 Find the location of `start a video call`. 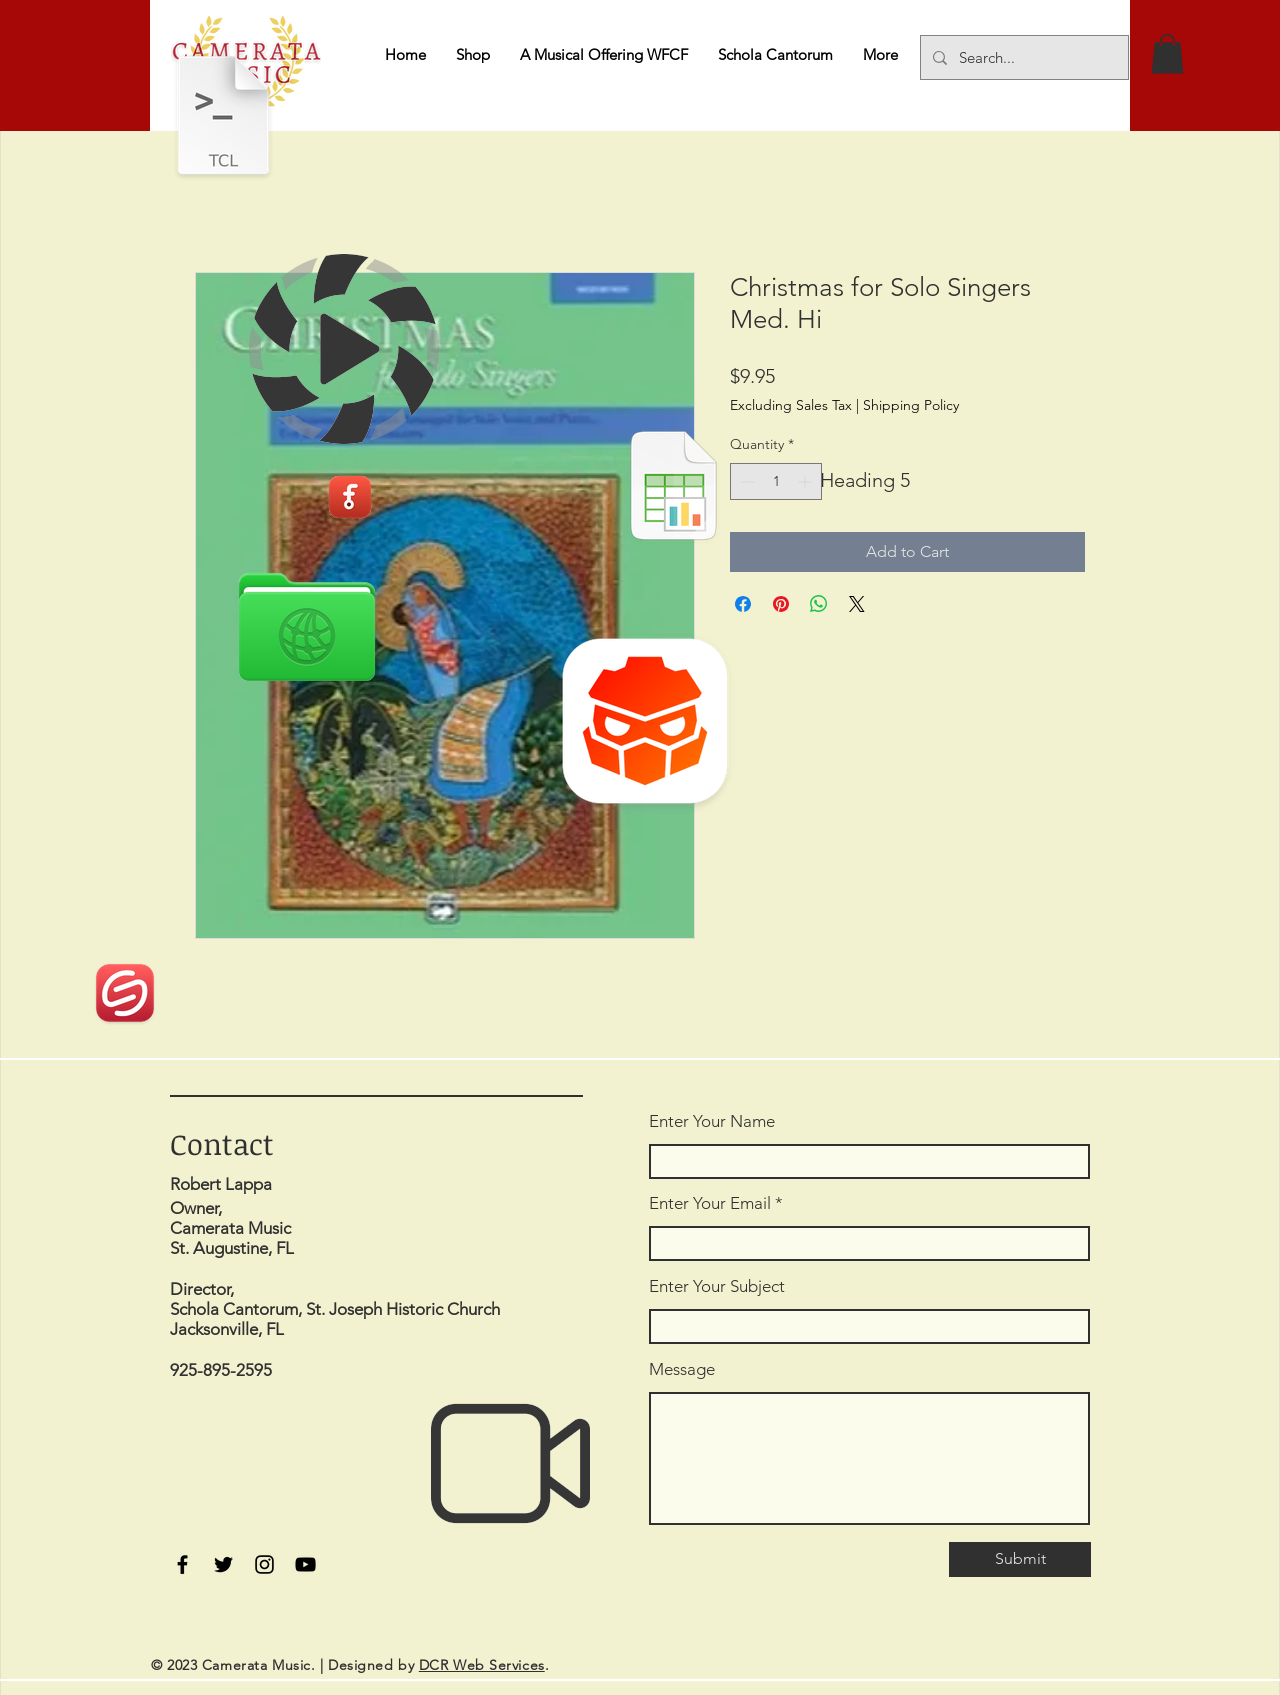

start a video call is located at coordinates (510, 1463).